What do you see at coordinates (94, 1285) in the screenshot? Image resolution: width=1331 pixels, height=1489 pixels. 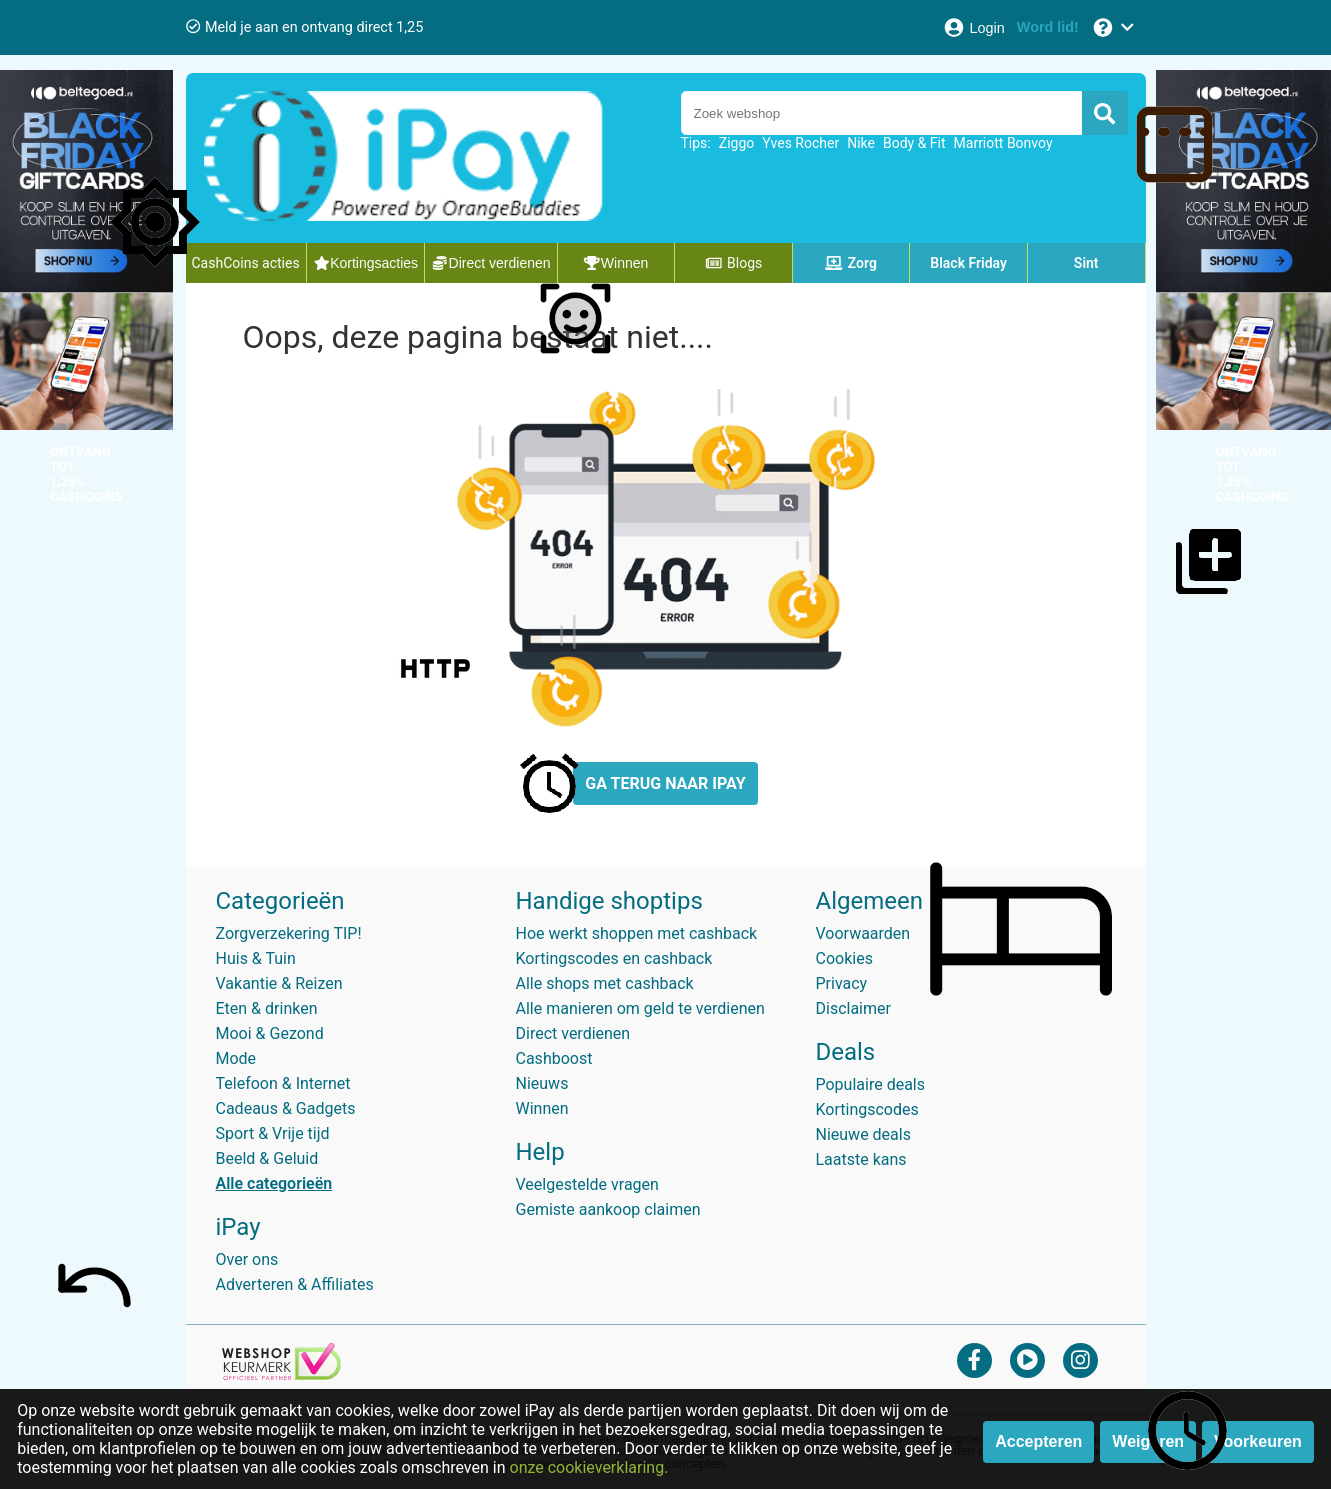 I see `undo the last action` at bounding box center [94, 1285].